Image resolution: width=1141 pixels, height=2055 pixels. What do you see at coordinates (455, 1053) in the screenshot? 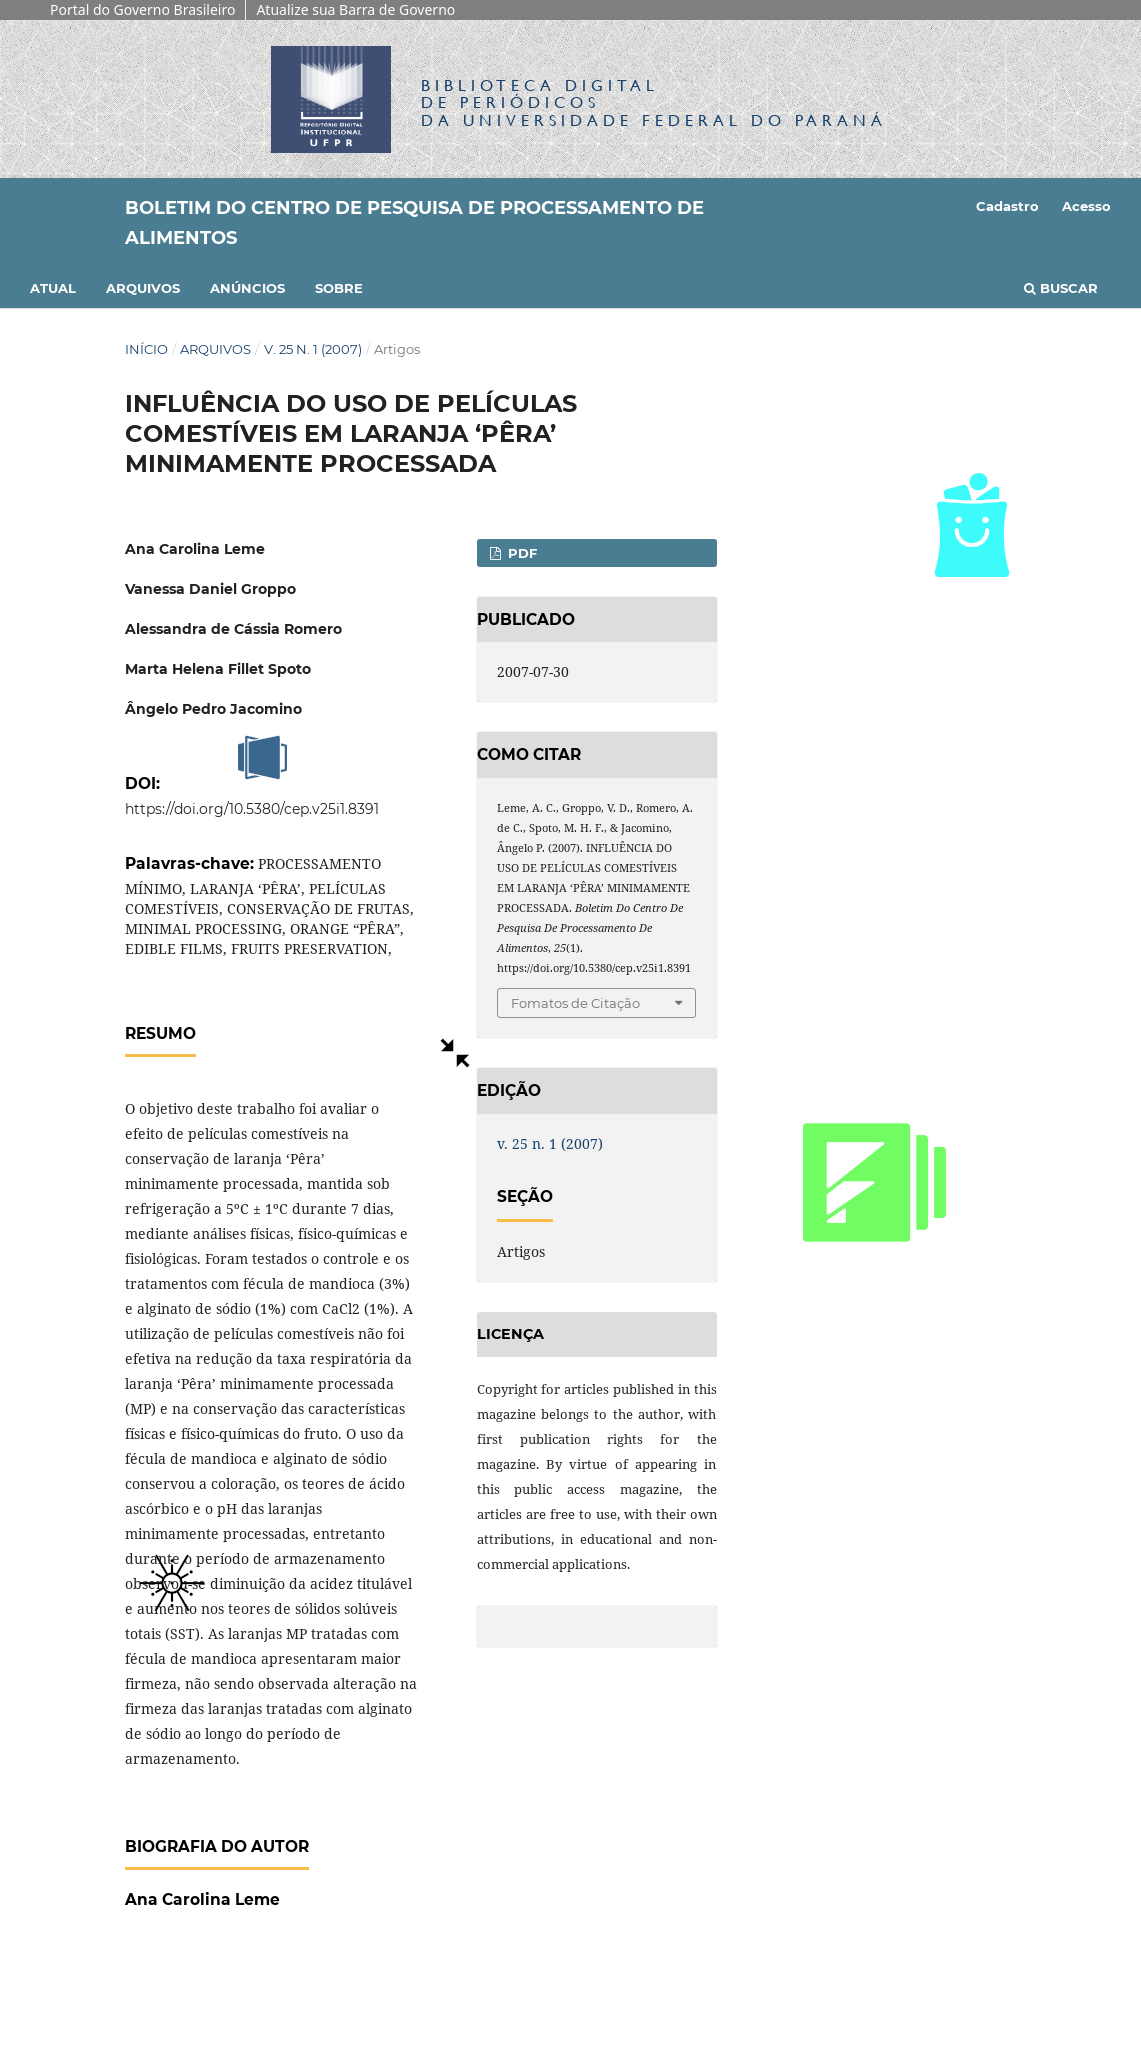
I see `collapse or minimize an expanded view` at bounding box center [455, 1053].